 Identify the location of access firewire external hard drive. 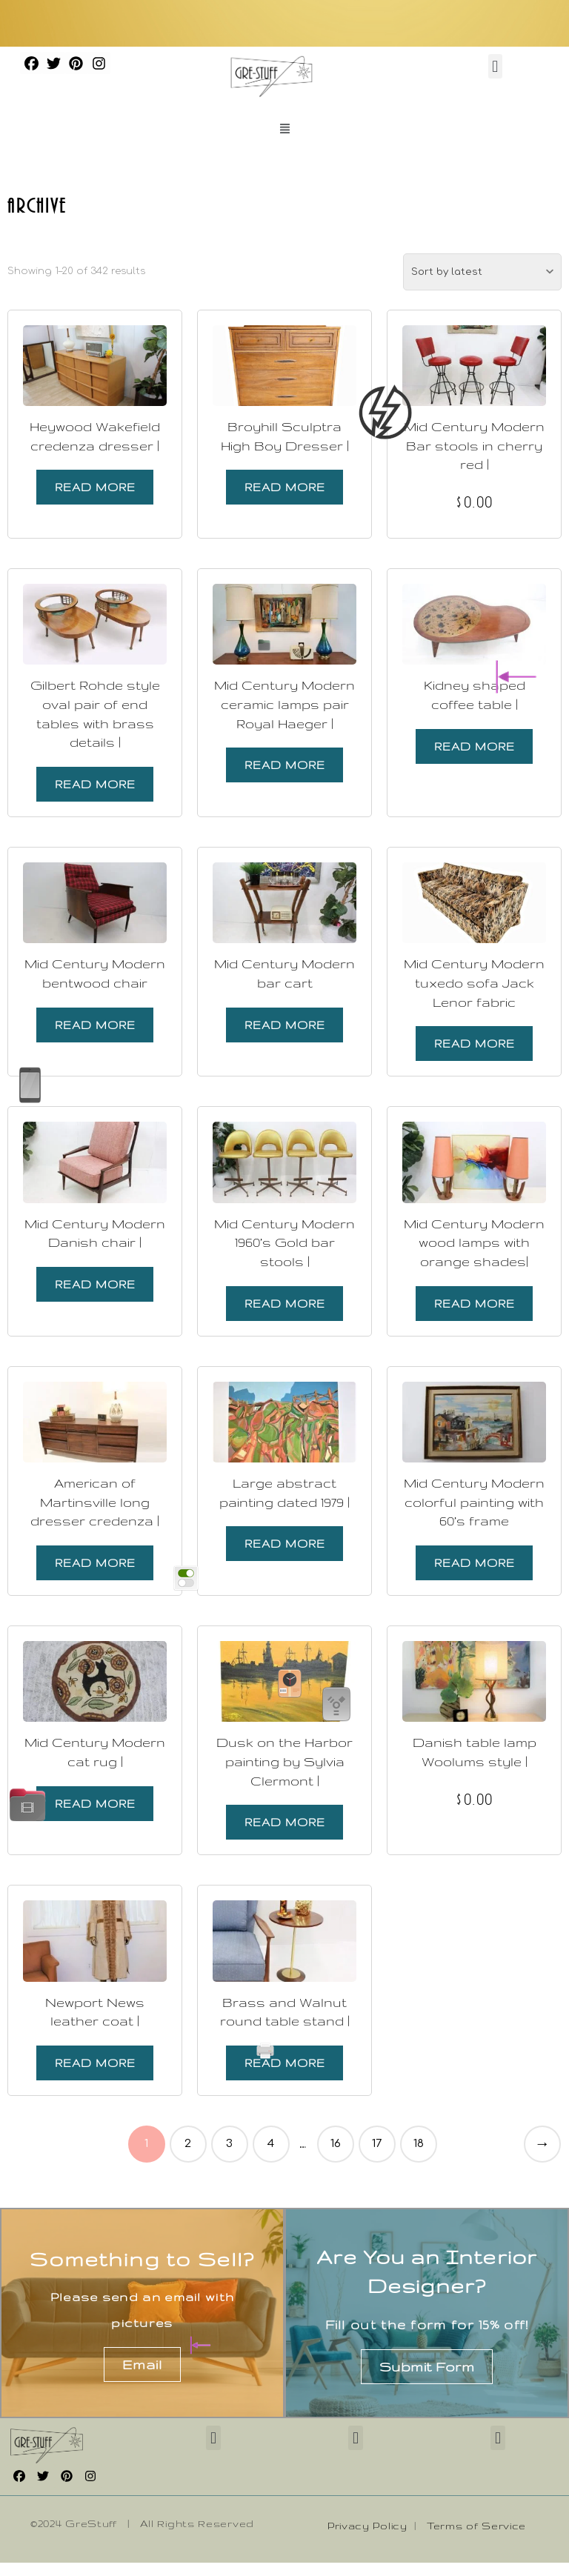
(336, 1704).